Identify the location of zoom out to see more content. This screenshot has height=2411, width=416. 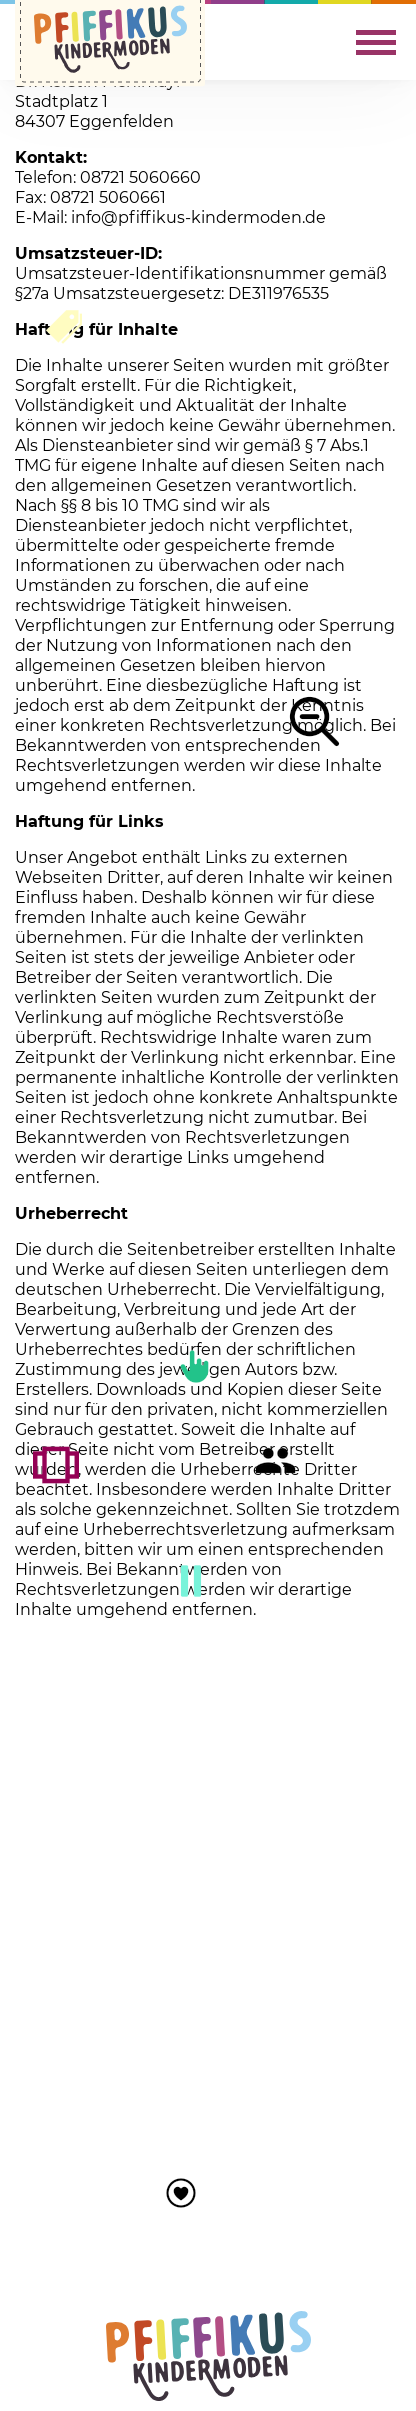
(314, 721).